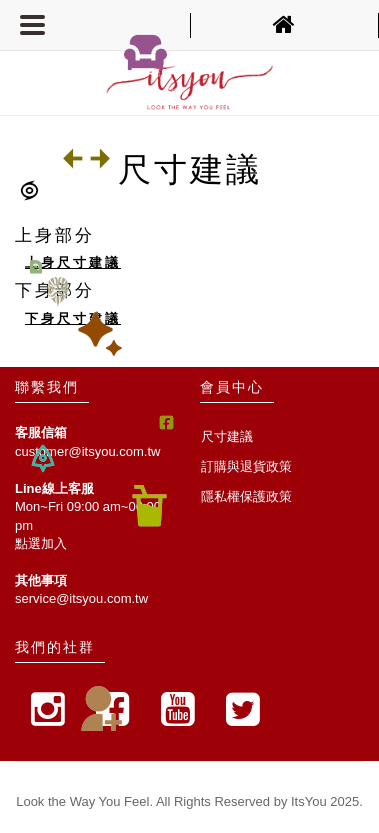  What do you see at coordinates (166, 422) in the screenshot?
I see `link to facebook profile or page` at bounding box center [166, 422].